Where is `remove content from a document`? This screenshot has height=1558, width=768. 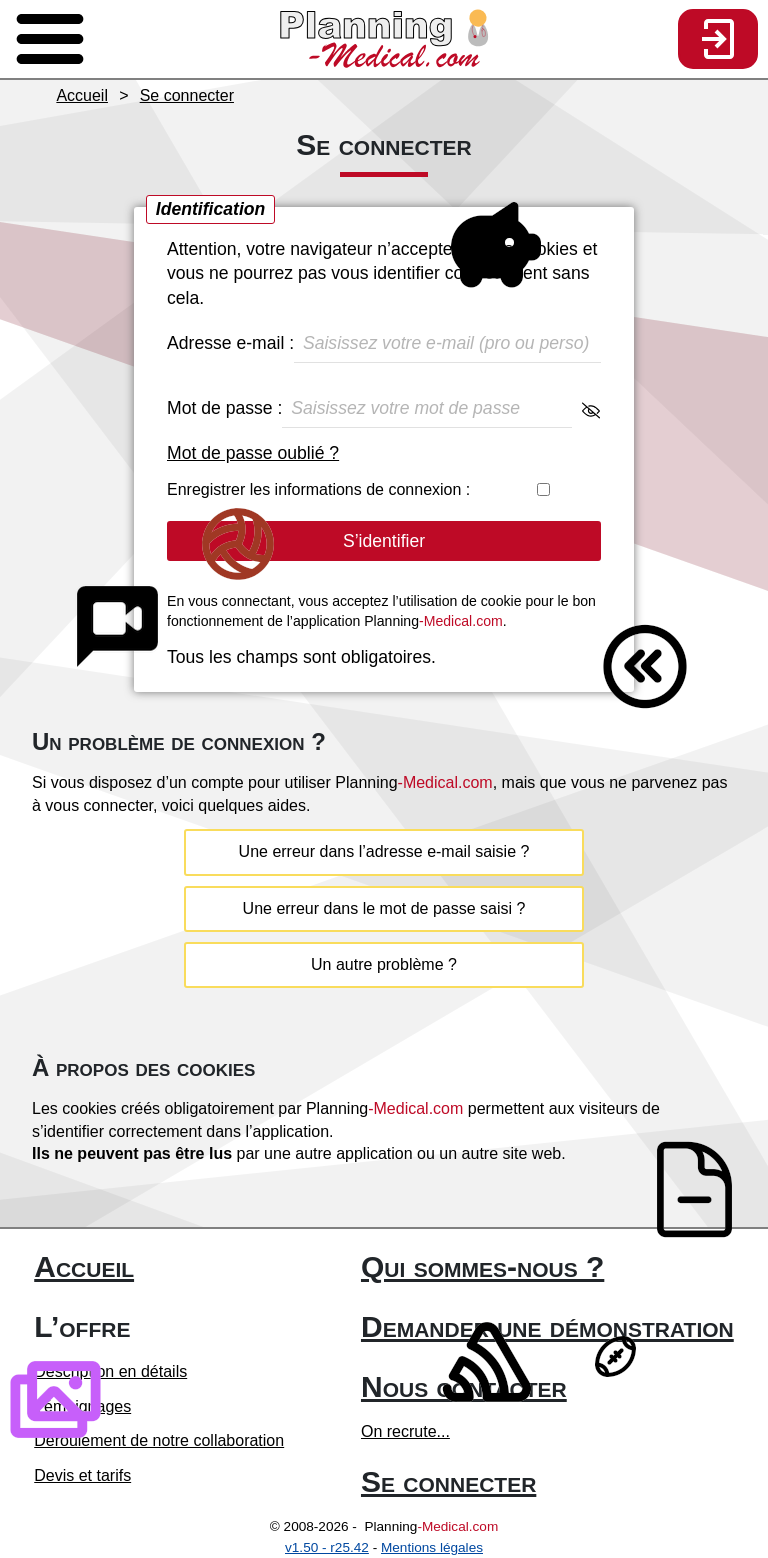
remove content from a document is located at coordinates (694, 1189).